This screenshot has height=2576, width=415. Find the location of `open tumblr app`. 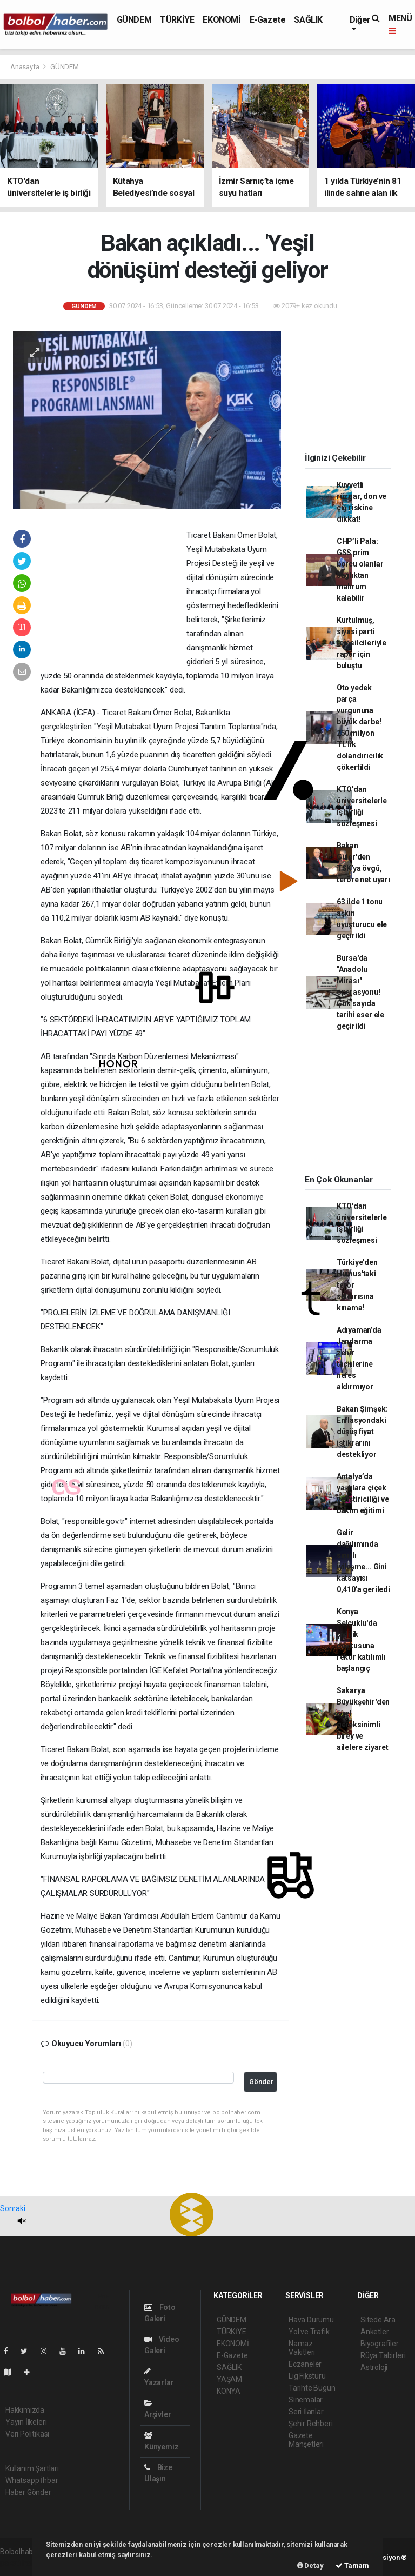

open tumblr app is located at coordinates (310, 1298).